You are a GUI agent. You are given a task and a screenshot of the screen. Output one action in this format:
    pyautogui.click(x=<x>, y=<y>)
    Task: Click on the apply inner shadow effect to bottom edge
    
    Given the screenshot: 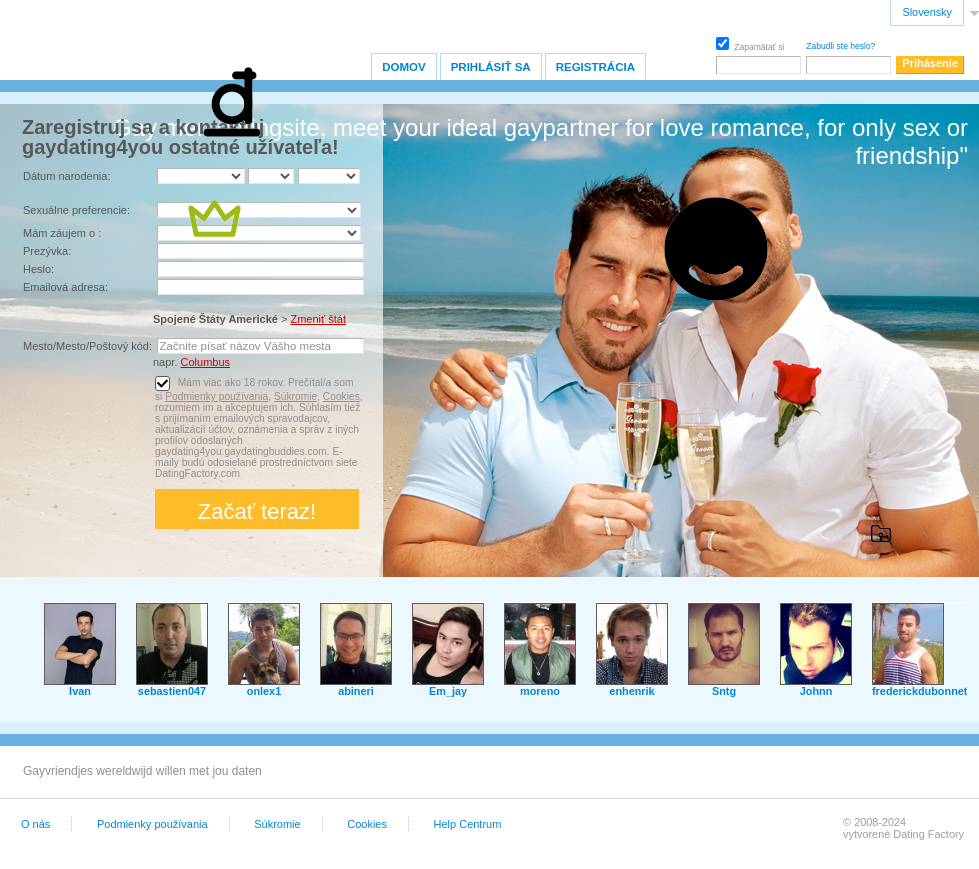 What is the action you would take?
    pyautogui.click(x=716, y=249)
    